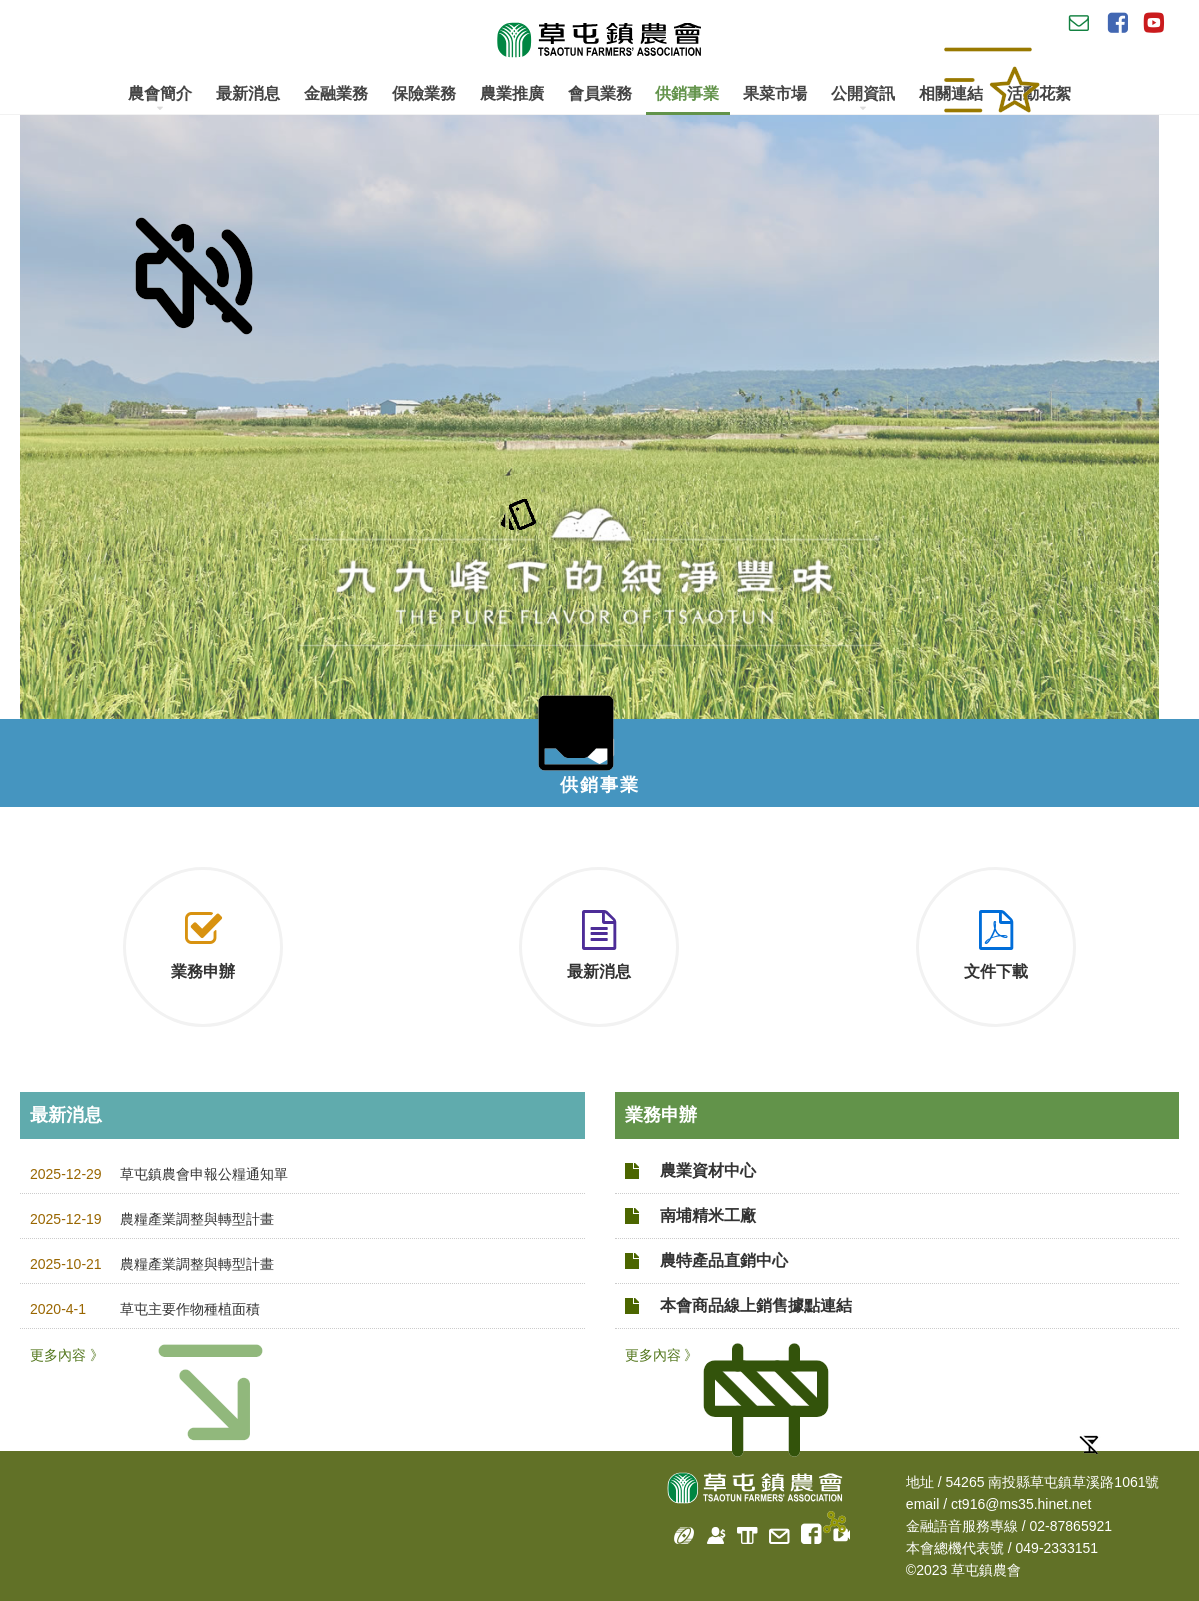 This screenshot has height=1601, width=1199. I want to click on mute audio, so click(194, 276).